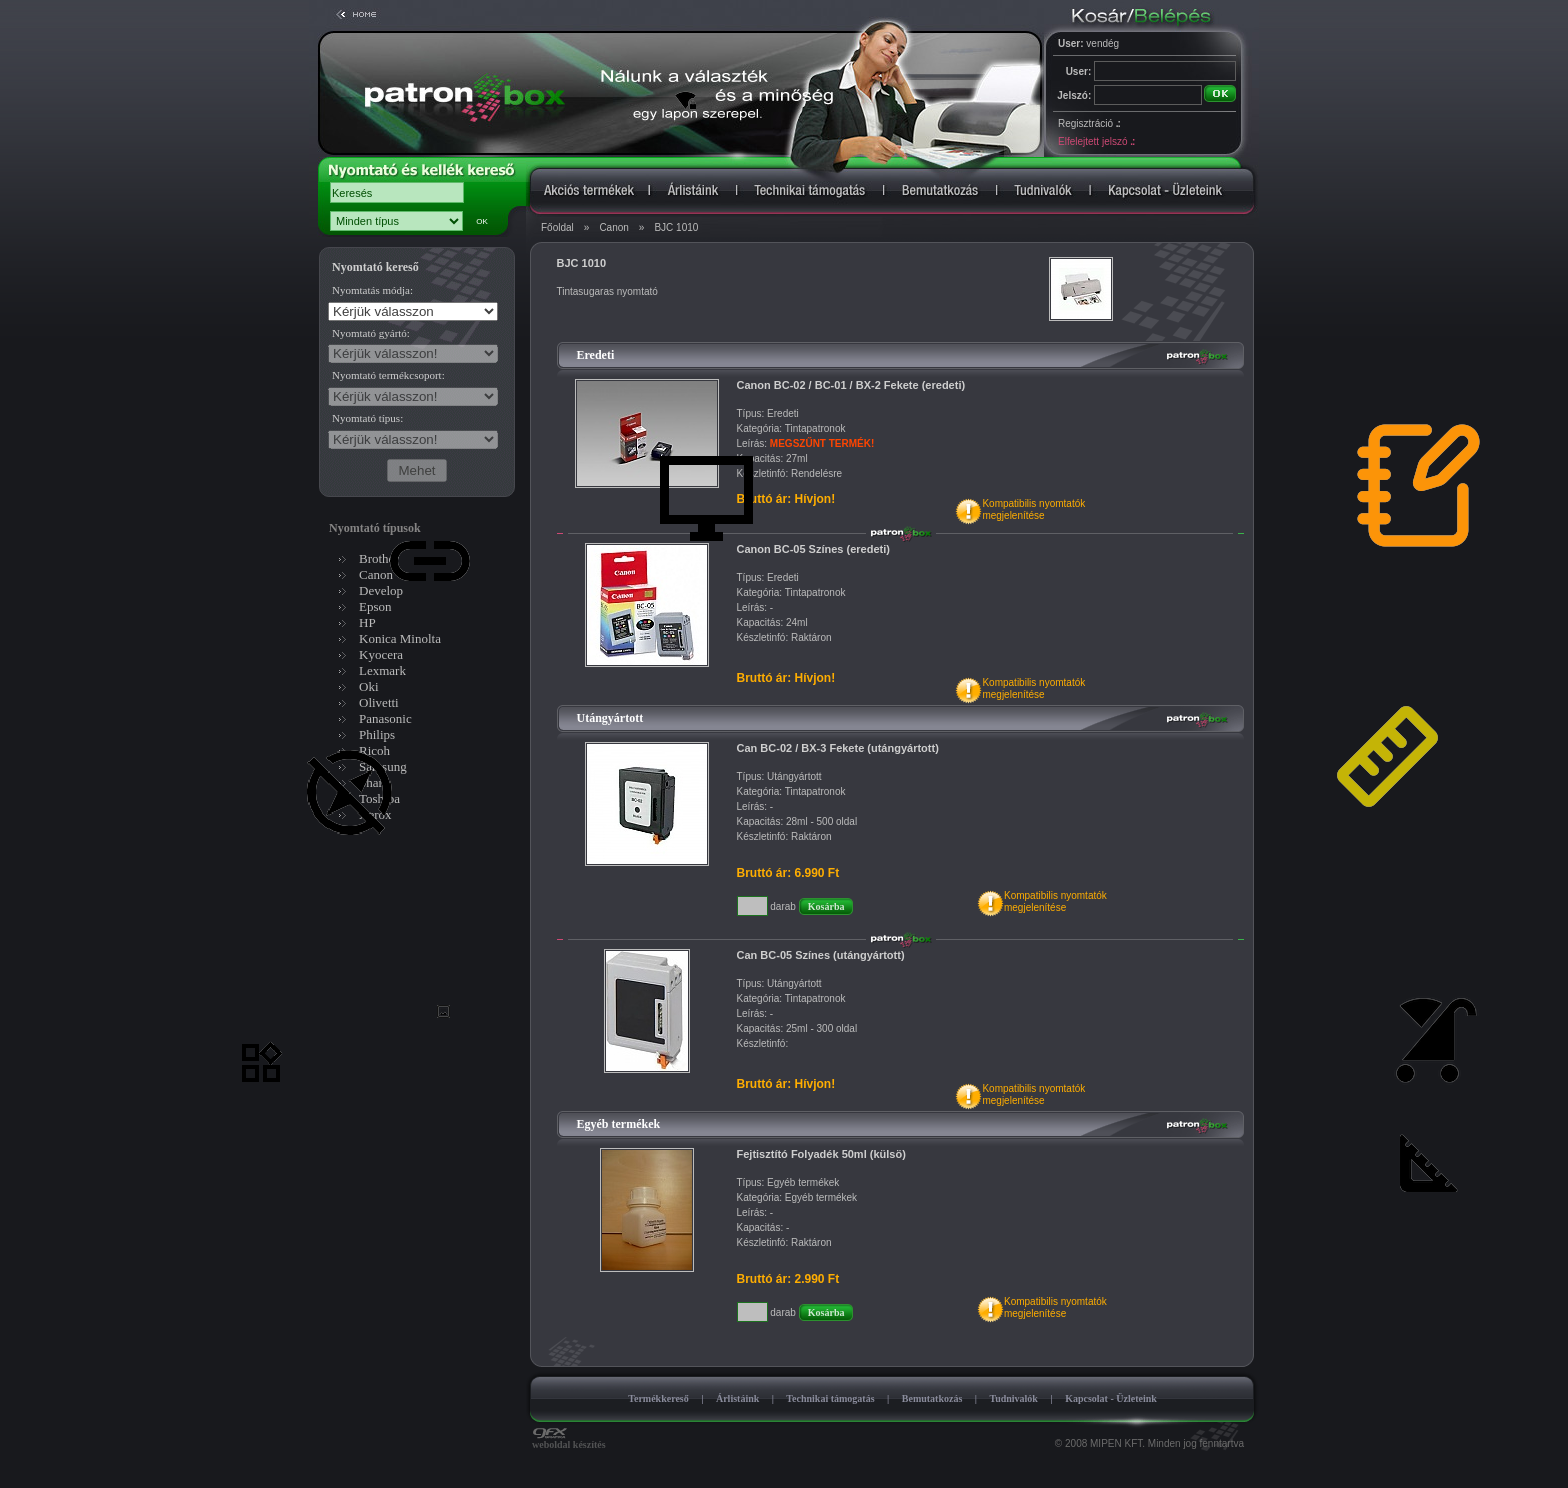 This screenshot has height=1488, width=1568. I want to click on access widgets or mini-apps, so click(261, 1063).